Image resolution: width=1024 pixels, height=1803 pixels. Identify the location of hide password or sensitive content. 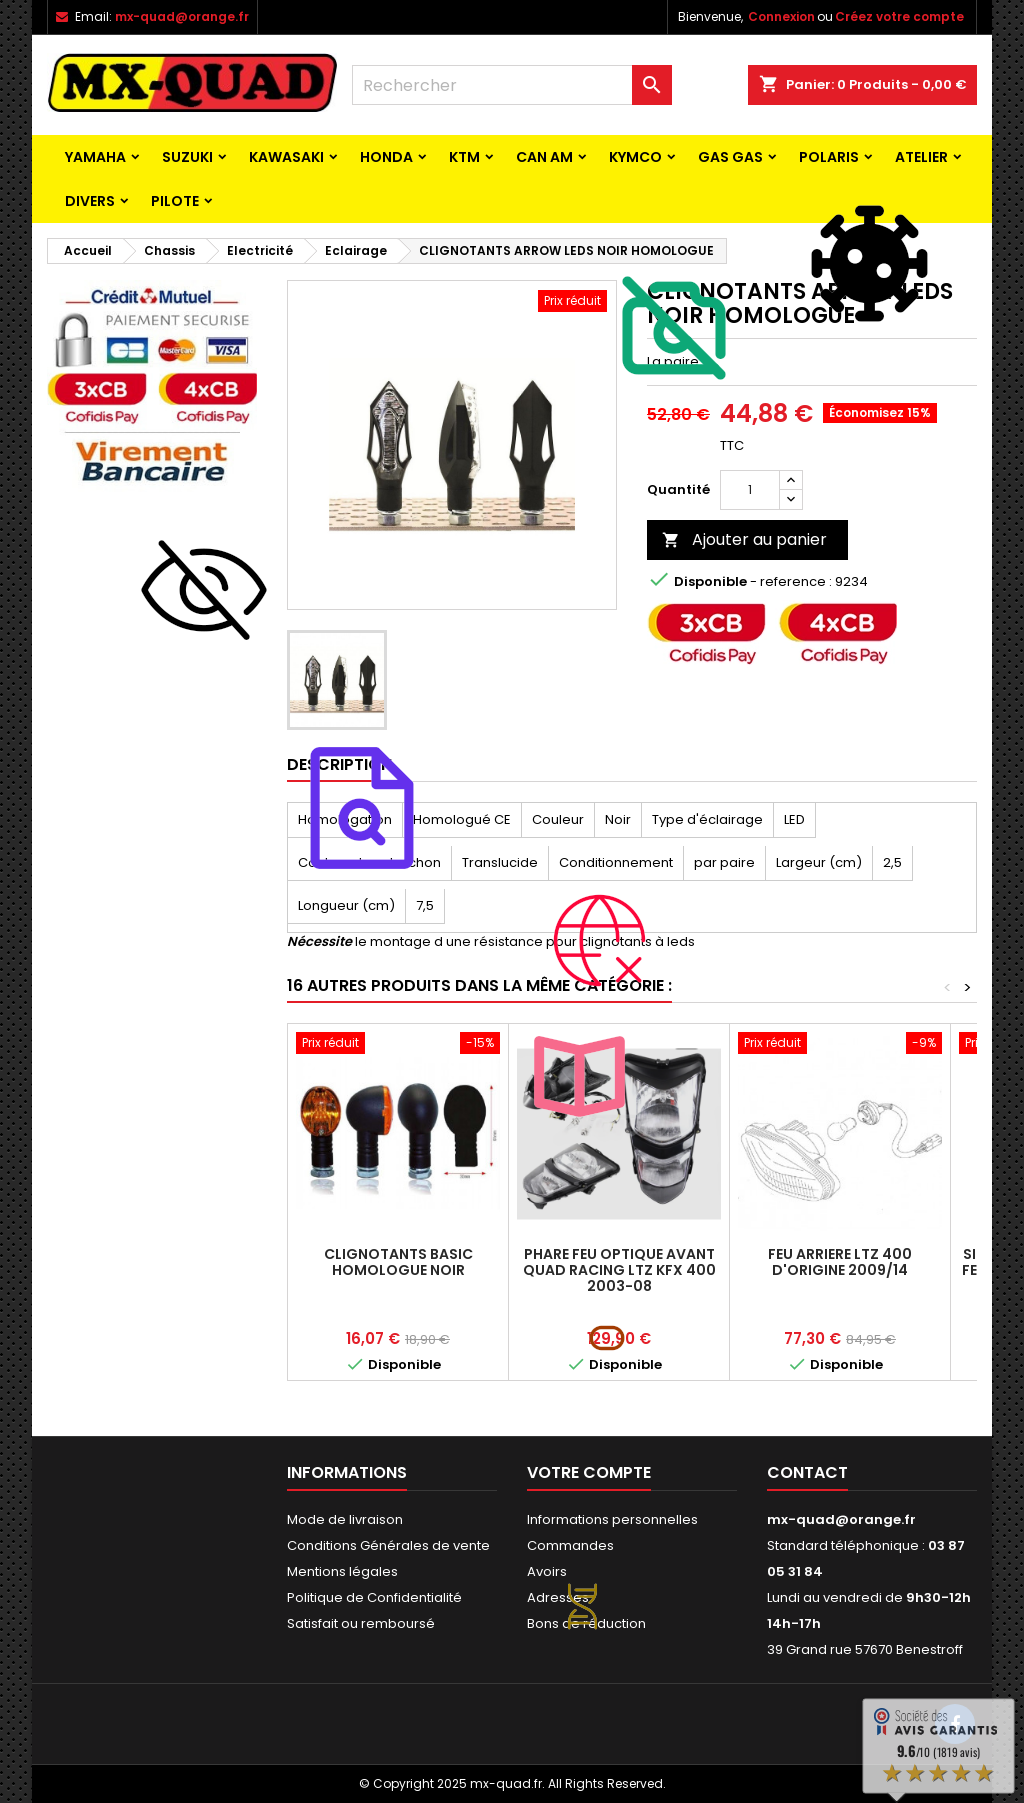
(204, 590).